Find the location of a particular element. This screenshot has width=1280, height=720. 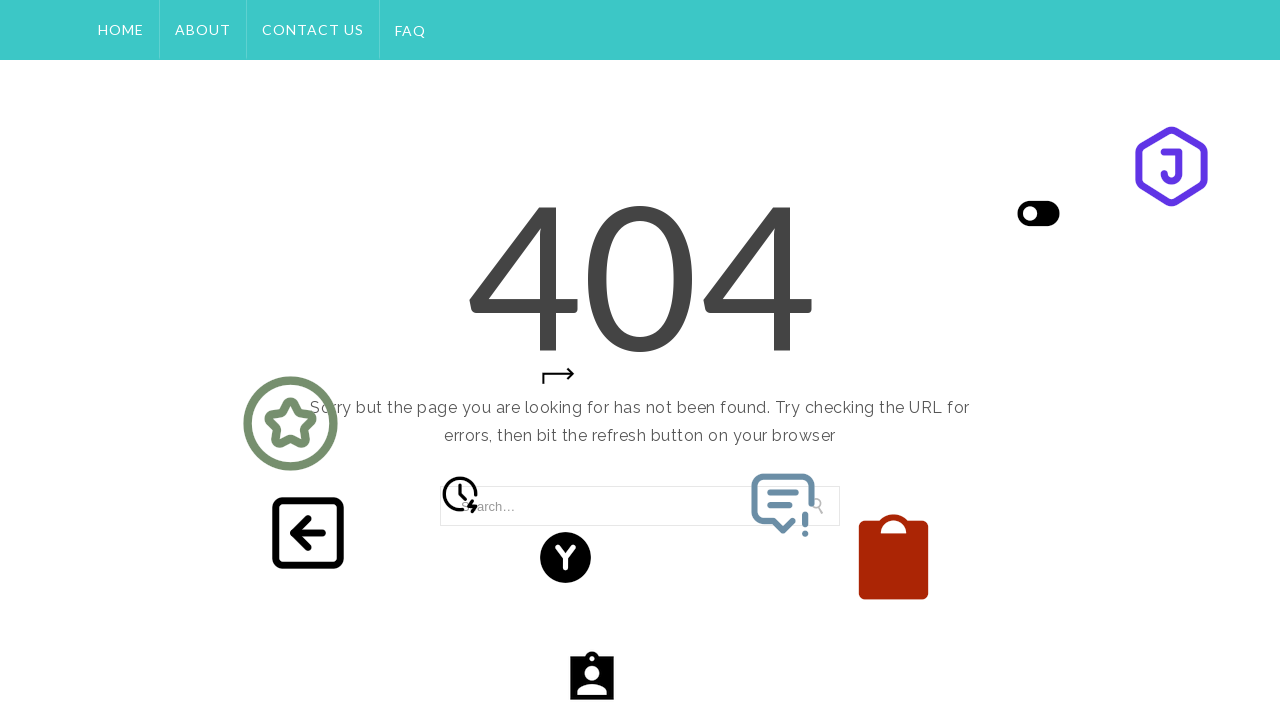

add to favorites is located at coordinates (290, 423).